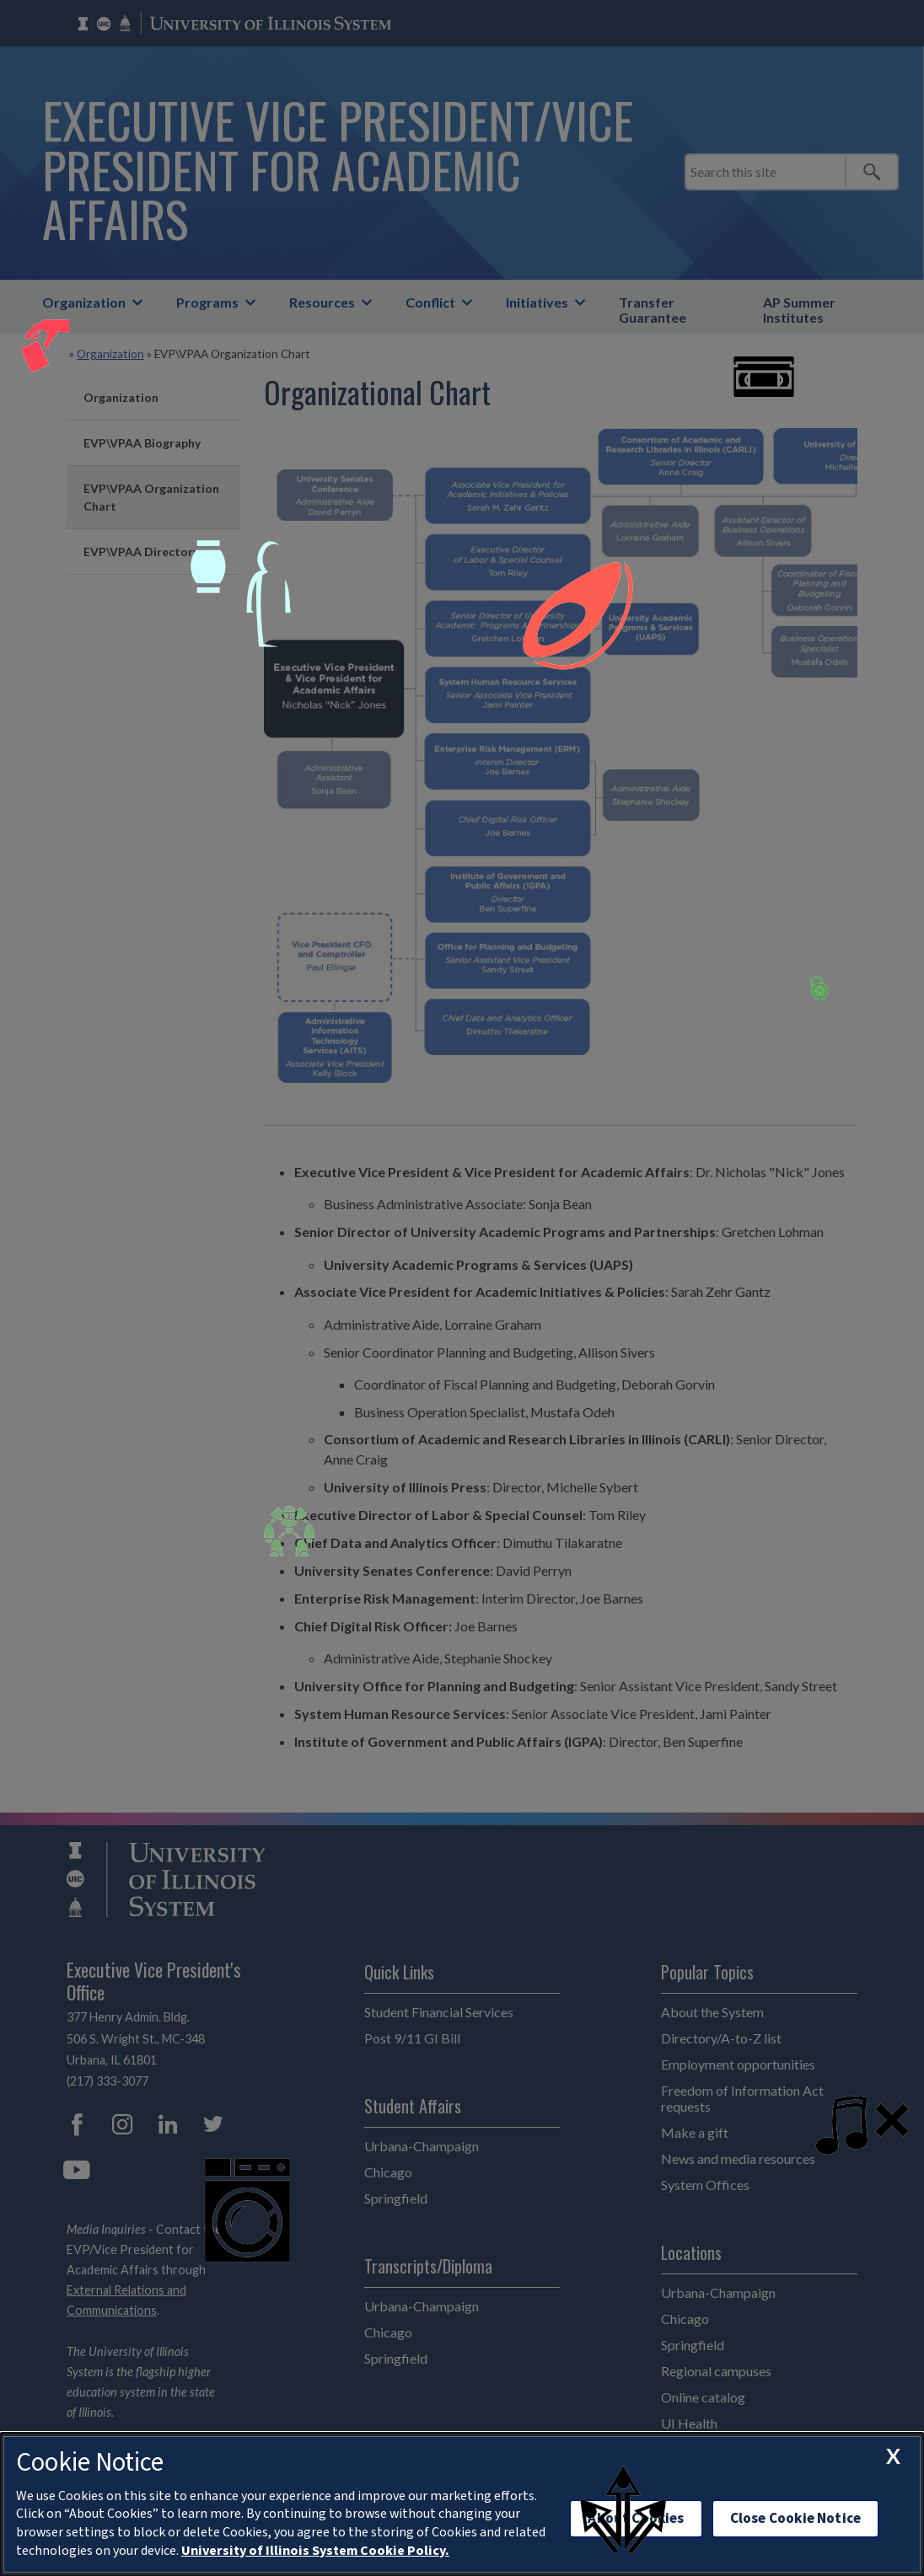 The height and width of the screenshot is (2576, 924). I want to click on play a card from your hand, so click(45, 345).